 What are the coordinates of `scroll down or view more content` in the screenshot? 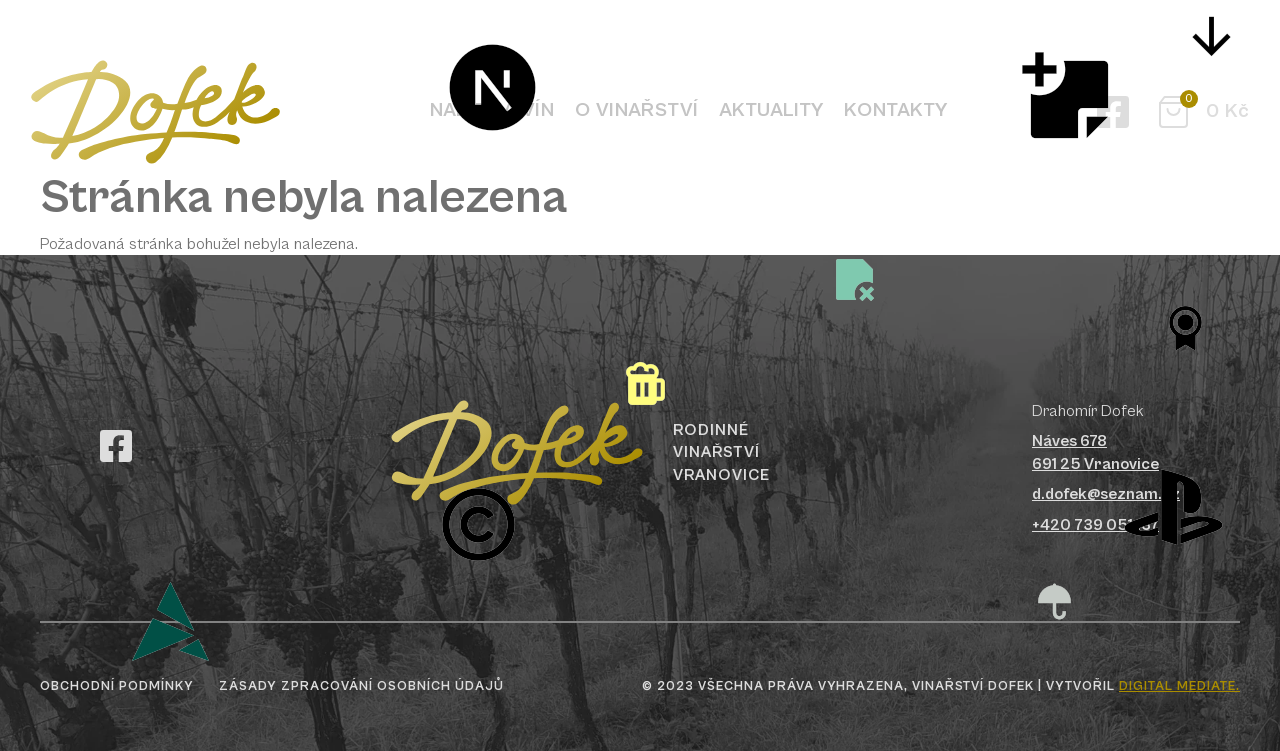 It's located at (1211, 36).